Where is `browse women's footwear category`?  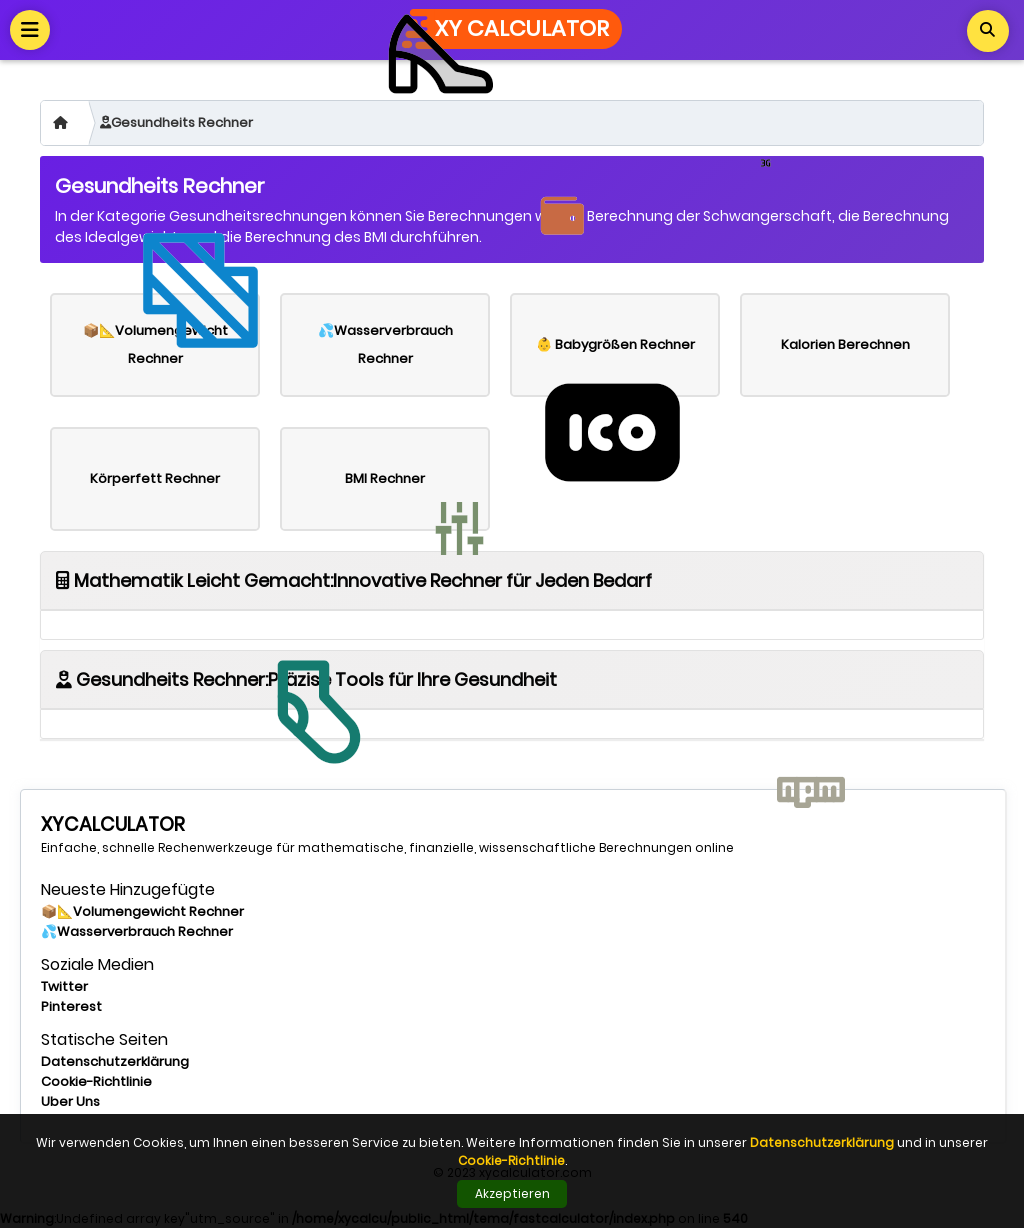
browse women's footwear category is located at coordinates (435, 57).